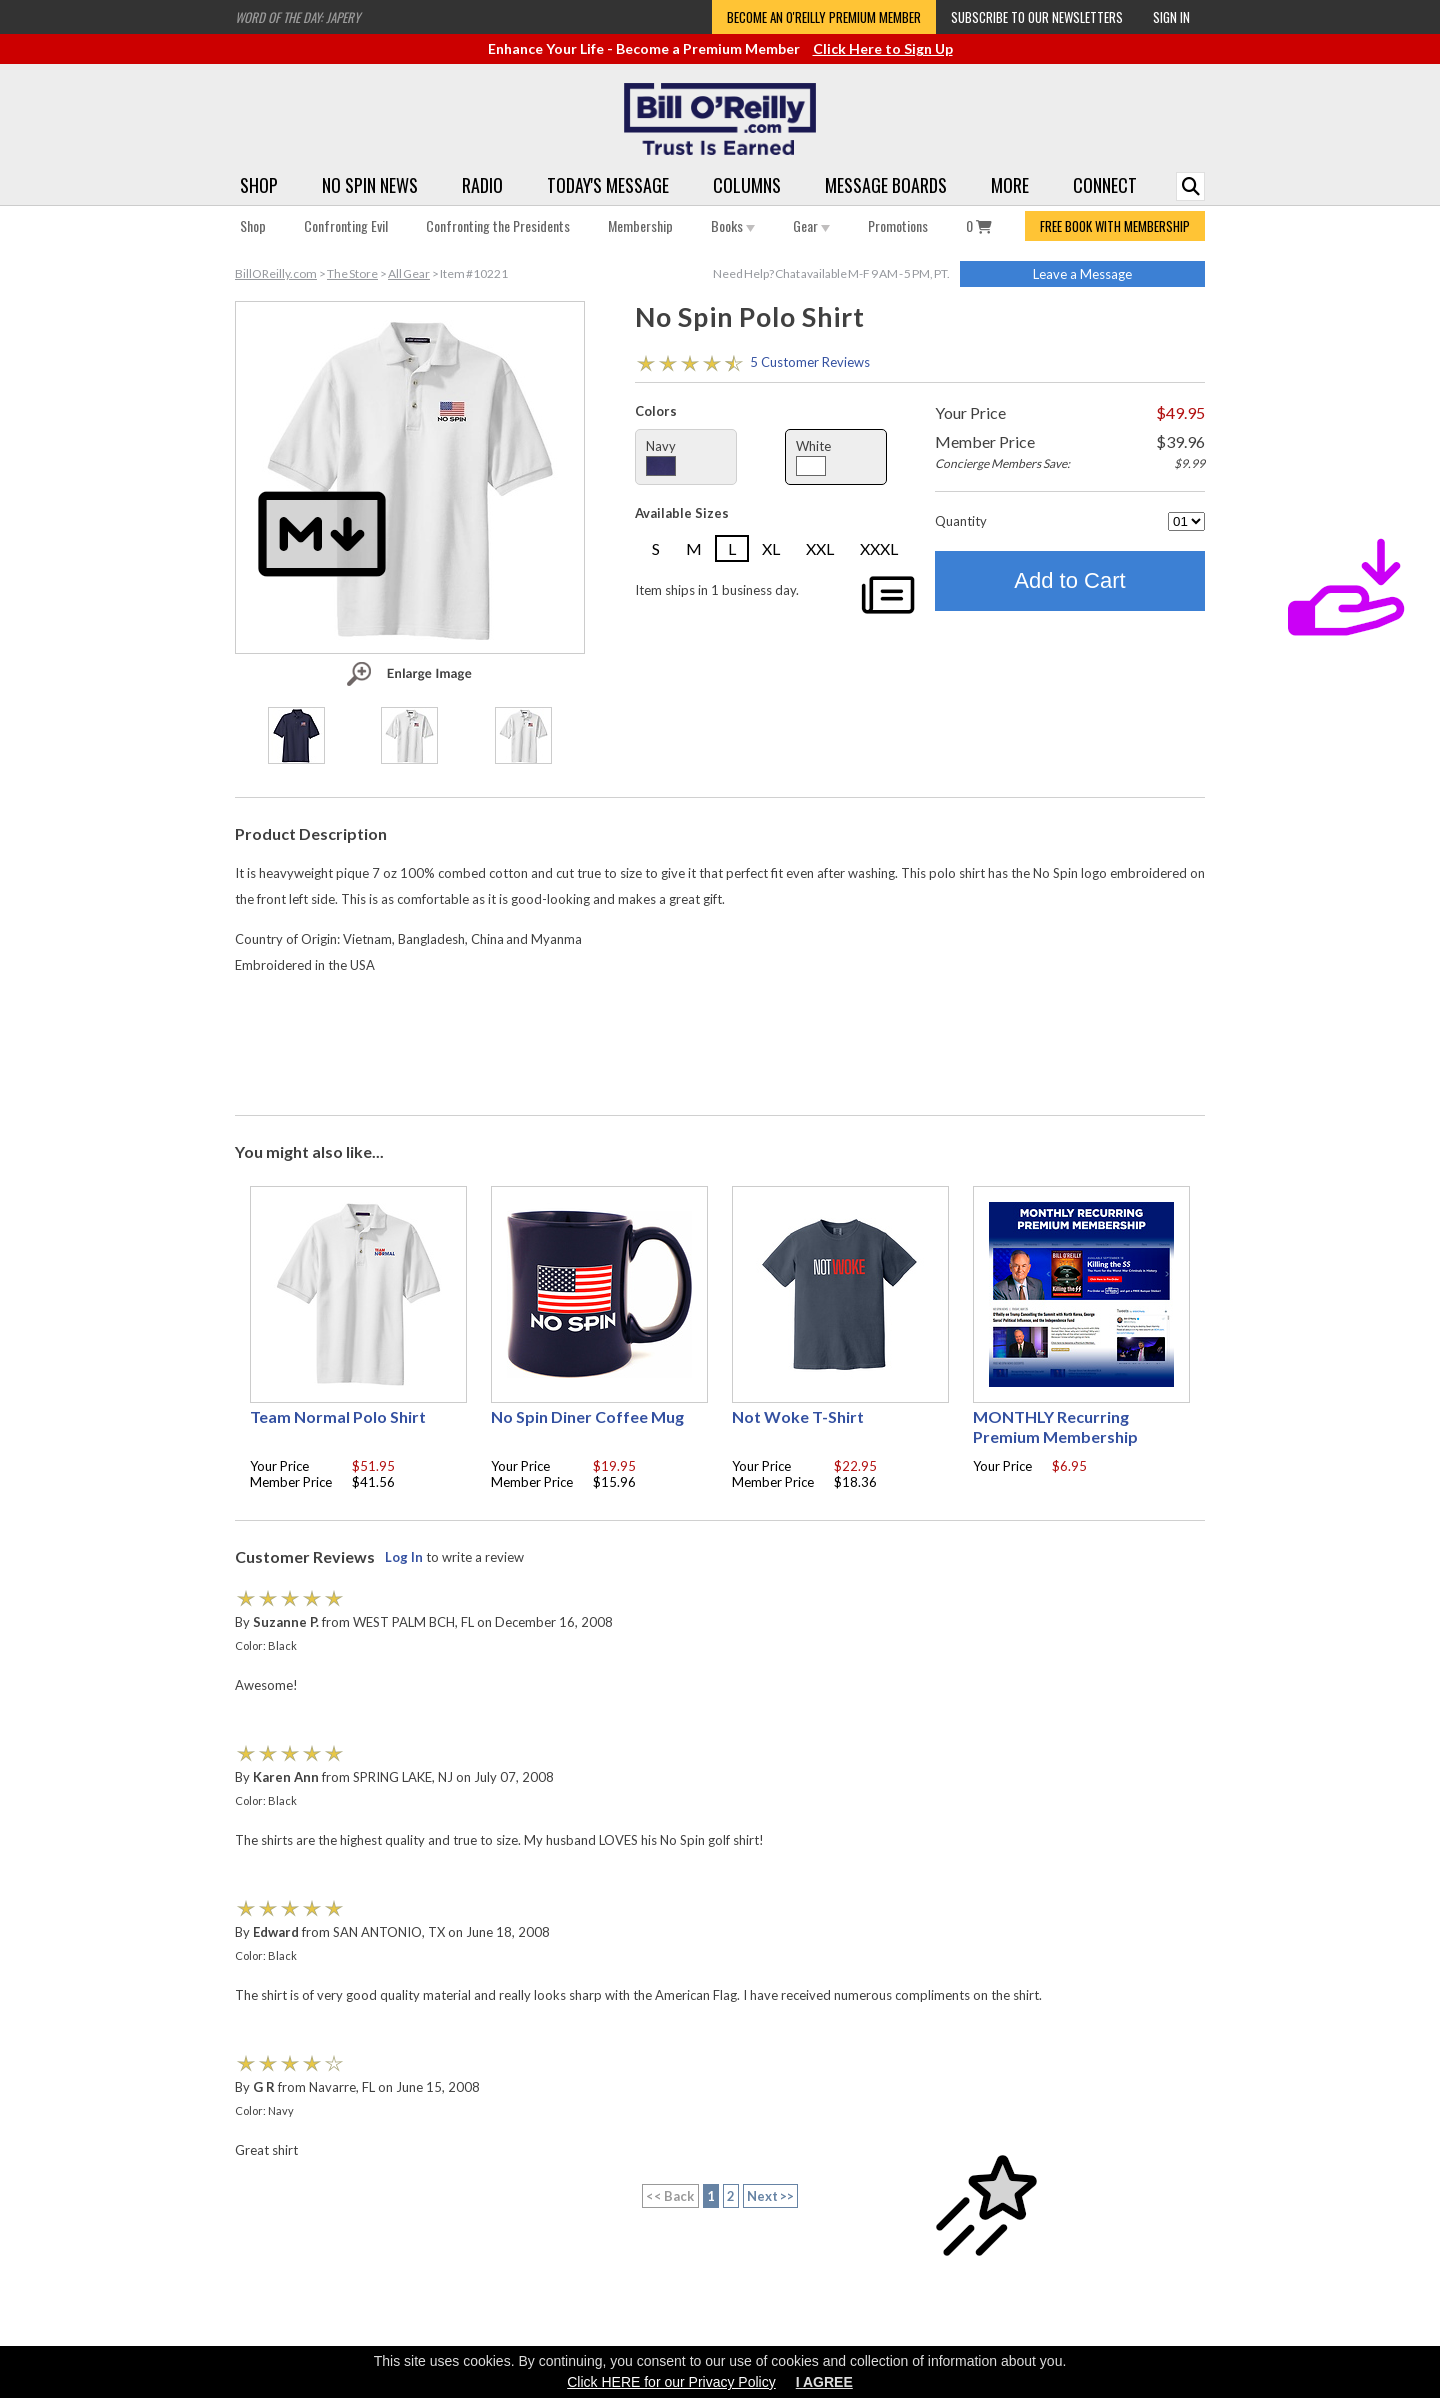 This screenshot has height=2398, width=1440. I want to click on indicates markdown formatting is supported, so click(322, 534).